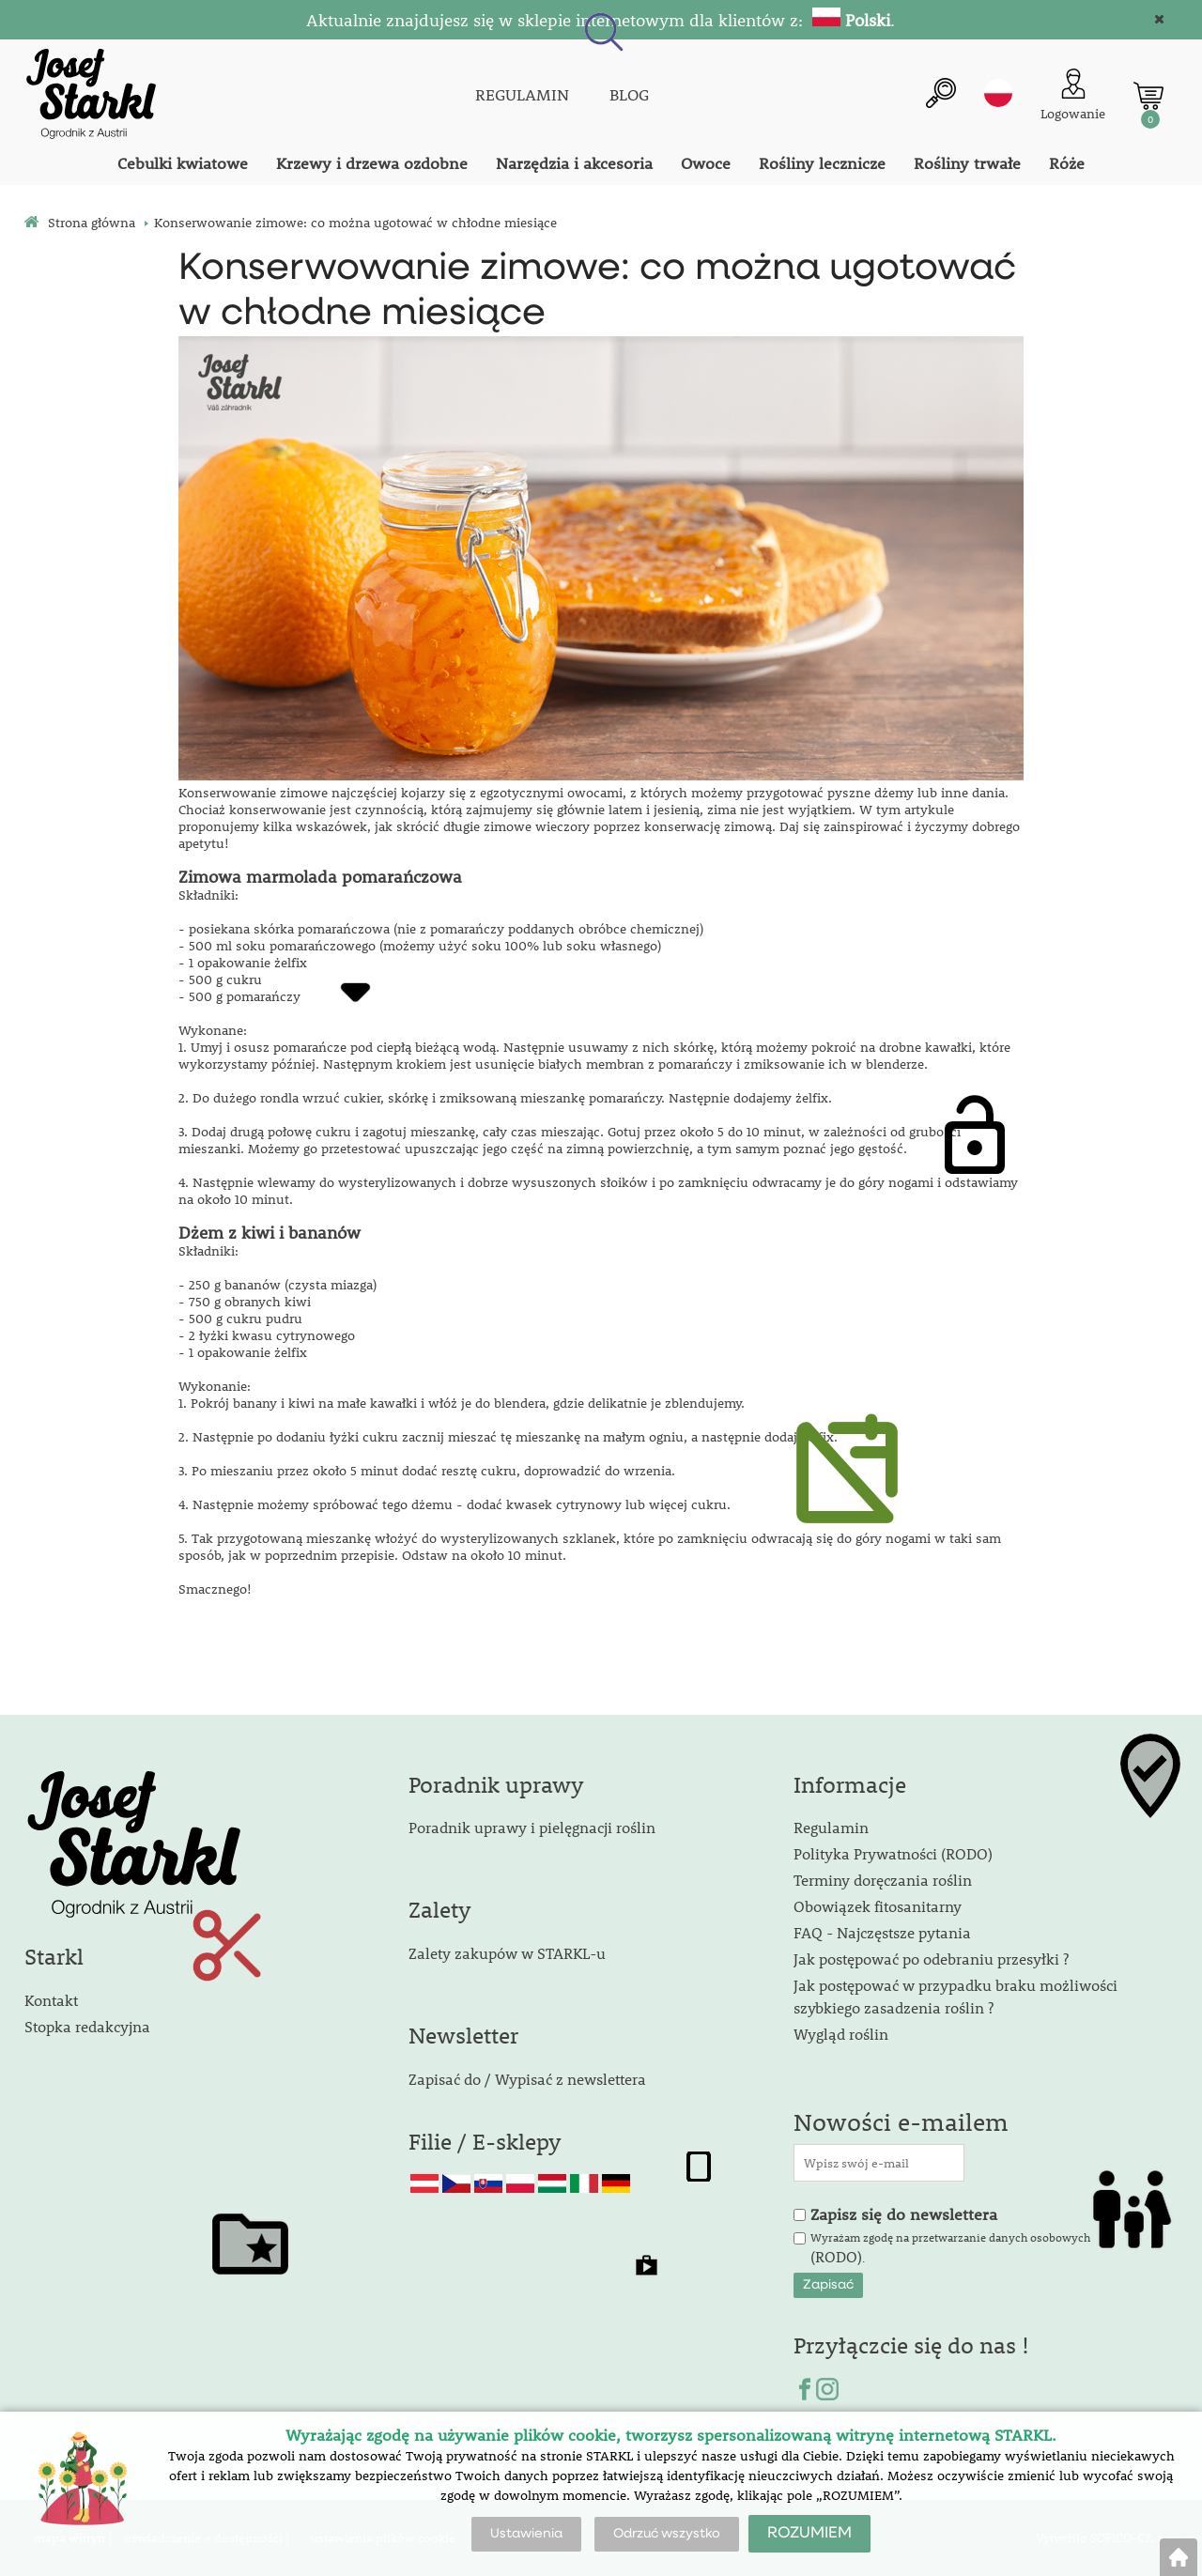 This screenshot has width=1202, height=2576. I want to click on indicates calendar or scheduling is disabled, so click(847, 1473).